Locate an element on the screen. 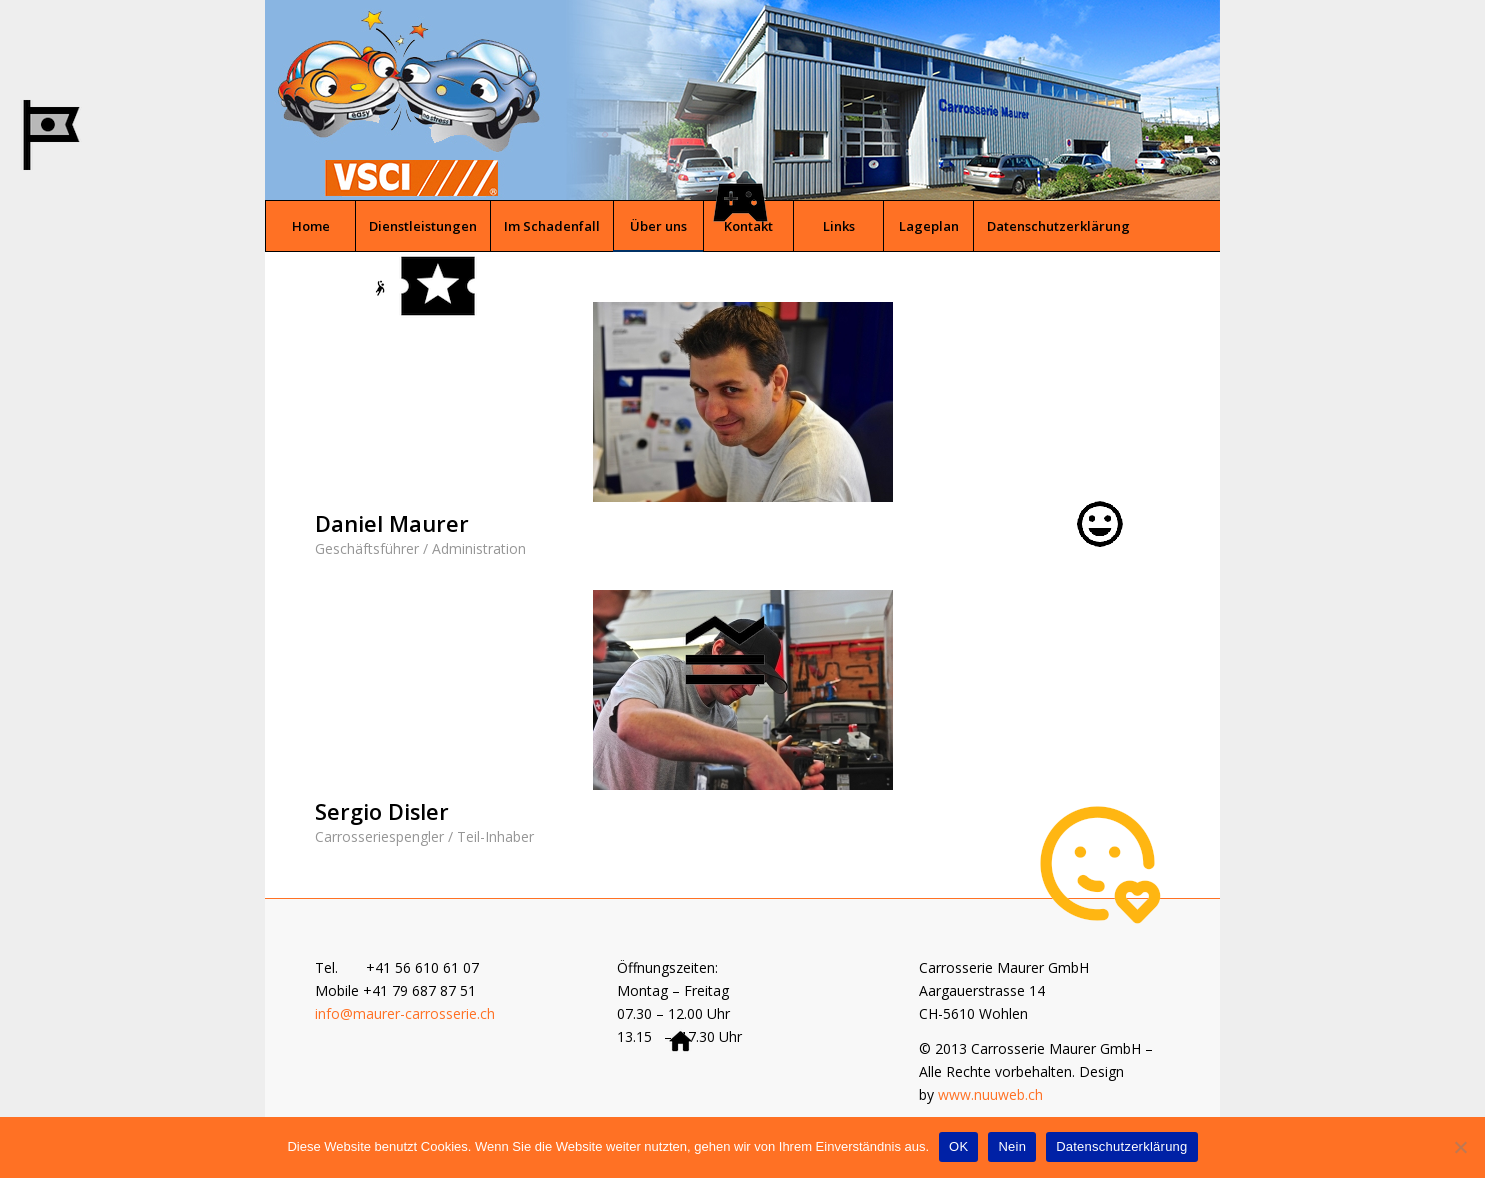  start a guided tour or walkthrough is located at coordinates (48, 135).